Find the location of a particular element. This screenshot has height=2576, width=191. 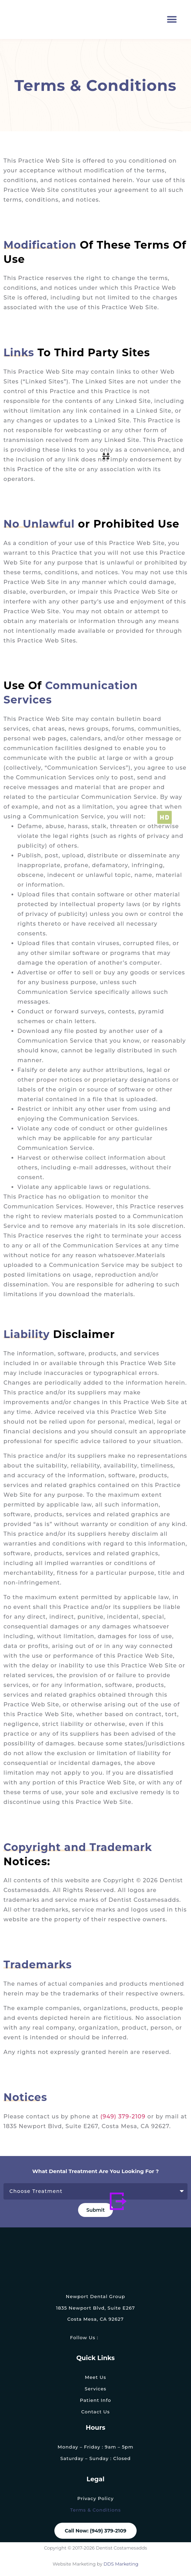

align objects vertically to center is located at coordinates (106, 456).